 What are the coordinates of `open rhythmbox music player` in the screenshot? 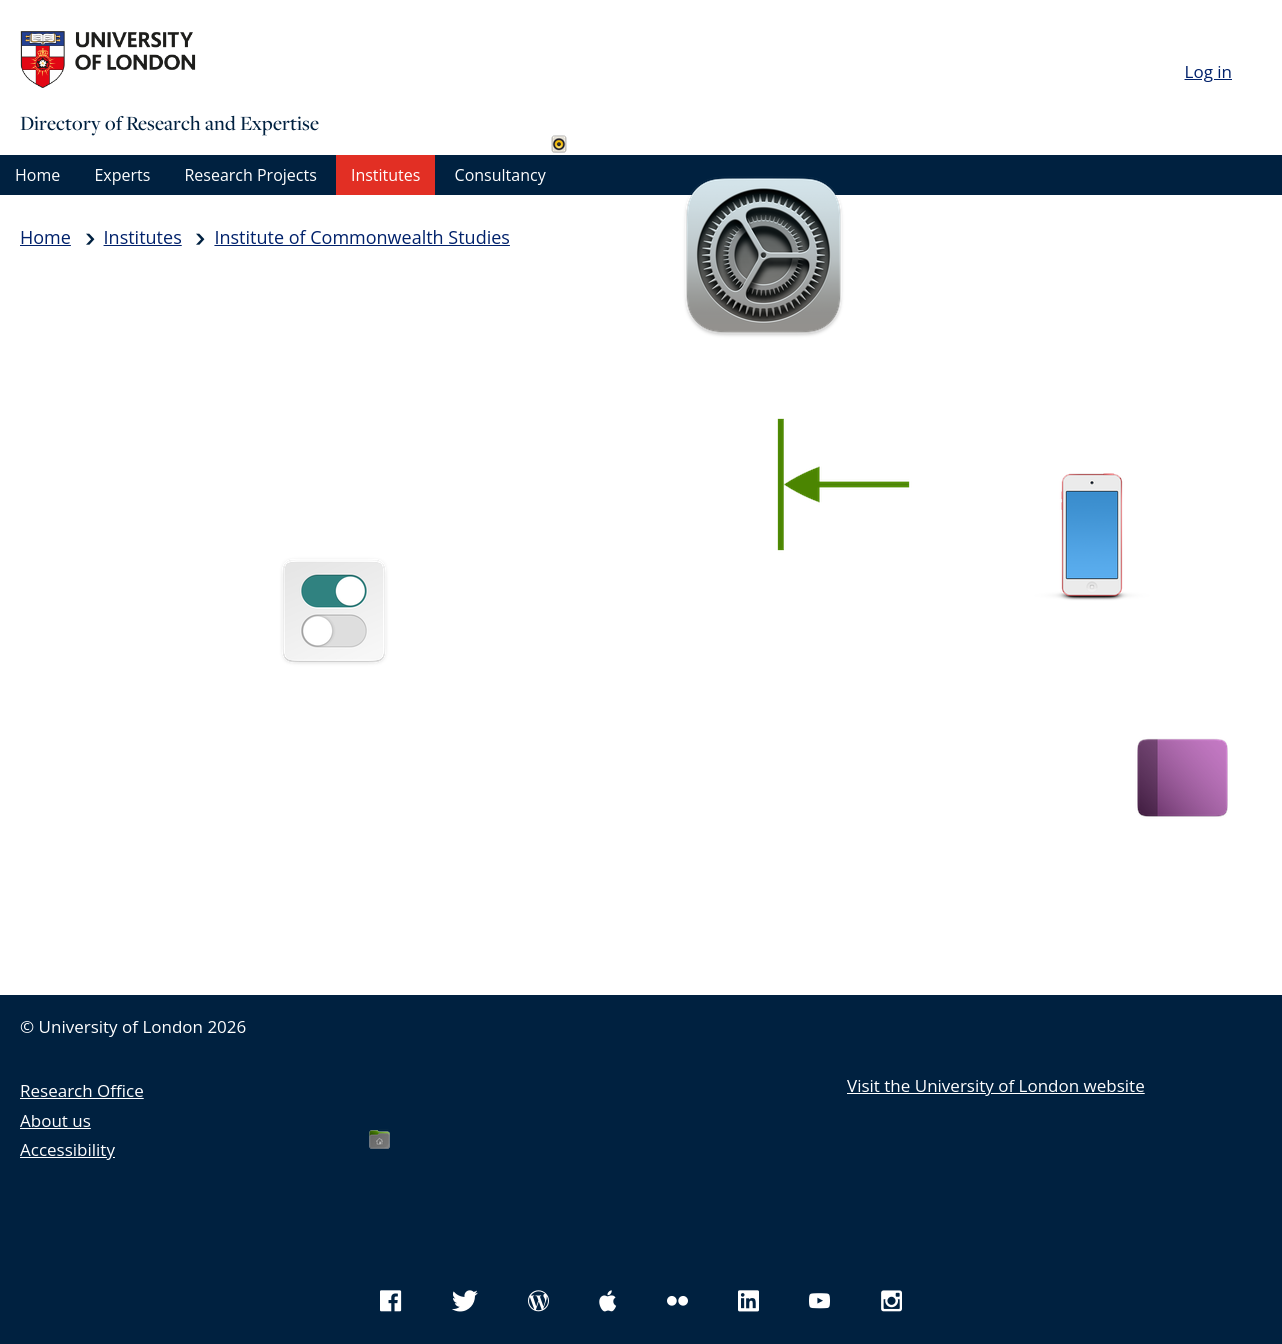 It's located at (559, 144).